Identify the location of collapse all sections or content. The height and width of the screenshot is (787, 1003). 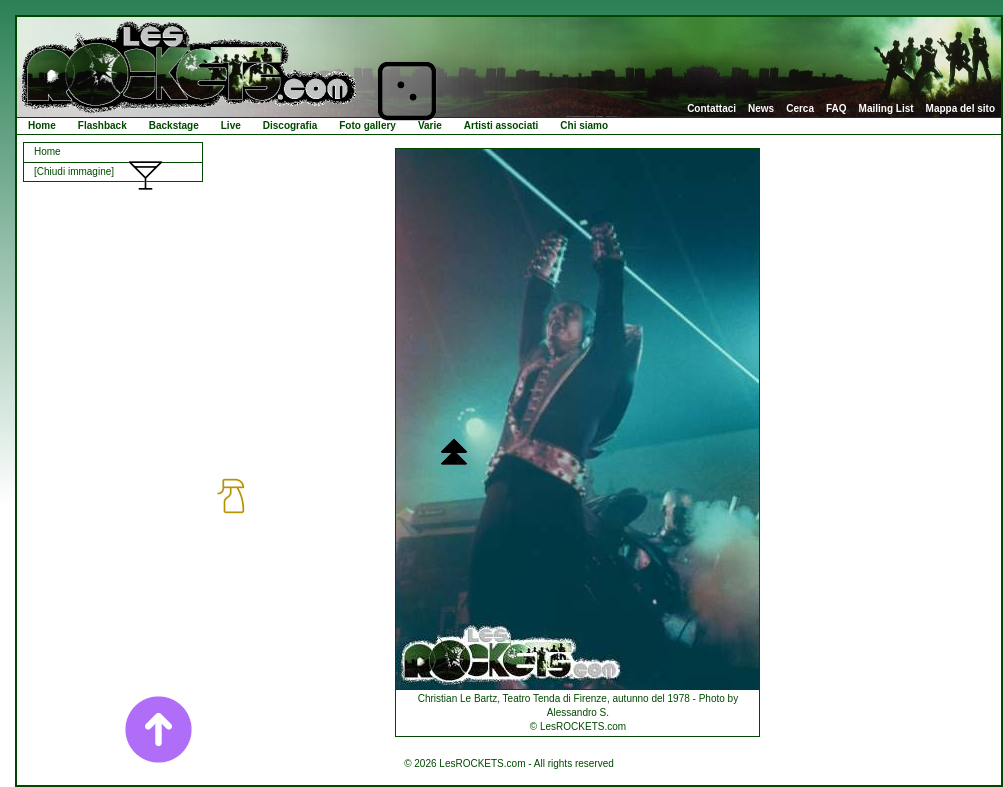
(454, 453).